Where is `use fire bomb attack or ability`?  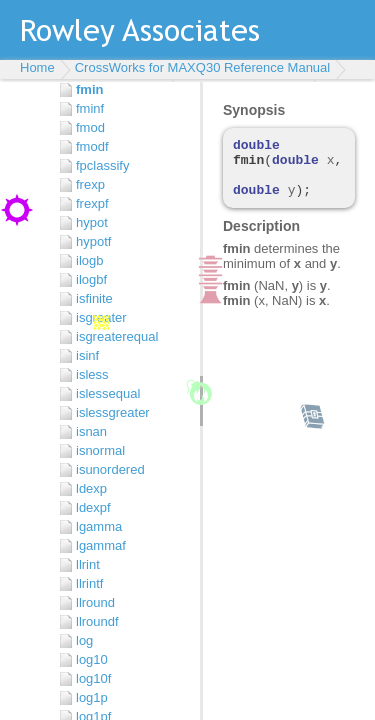
use fire bomb attack or ability is located at coordinates (199, 392).